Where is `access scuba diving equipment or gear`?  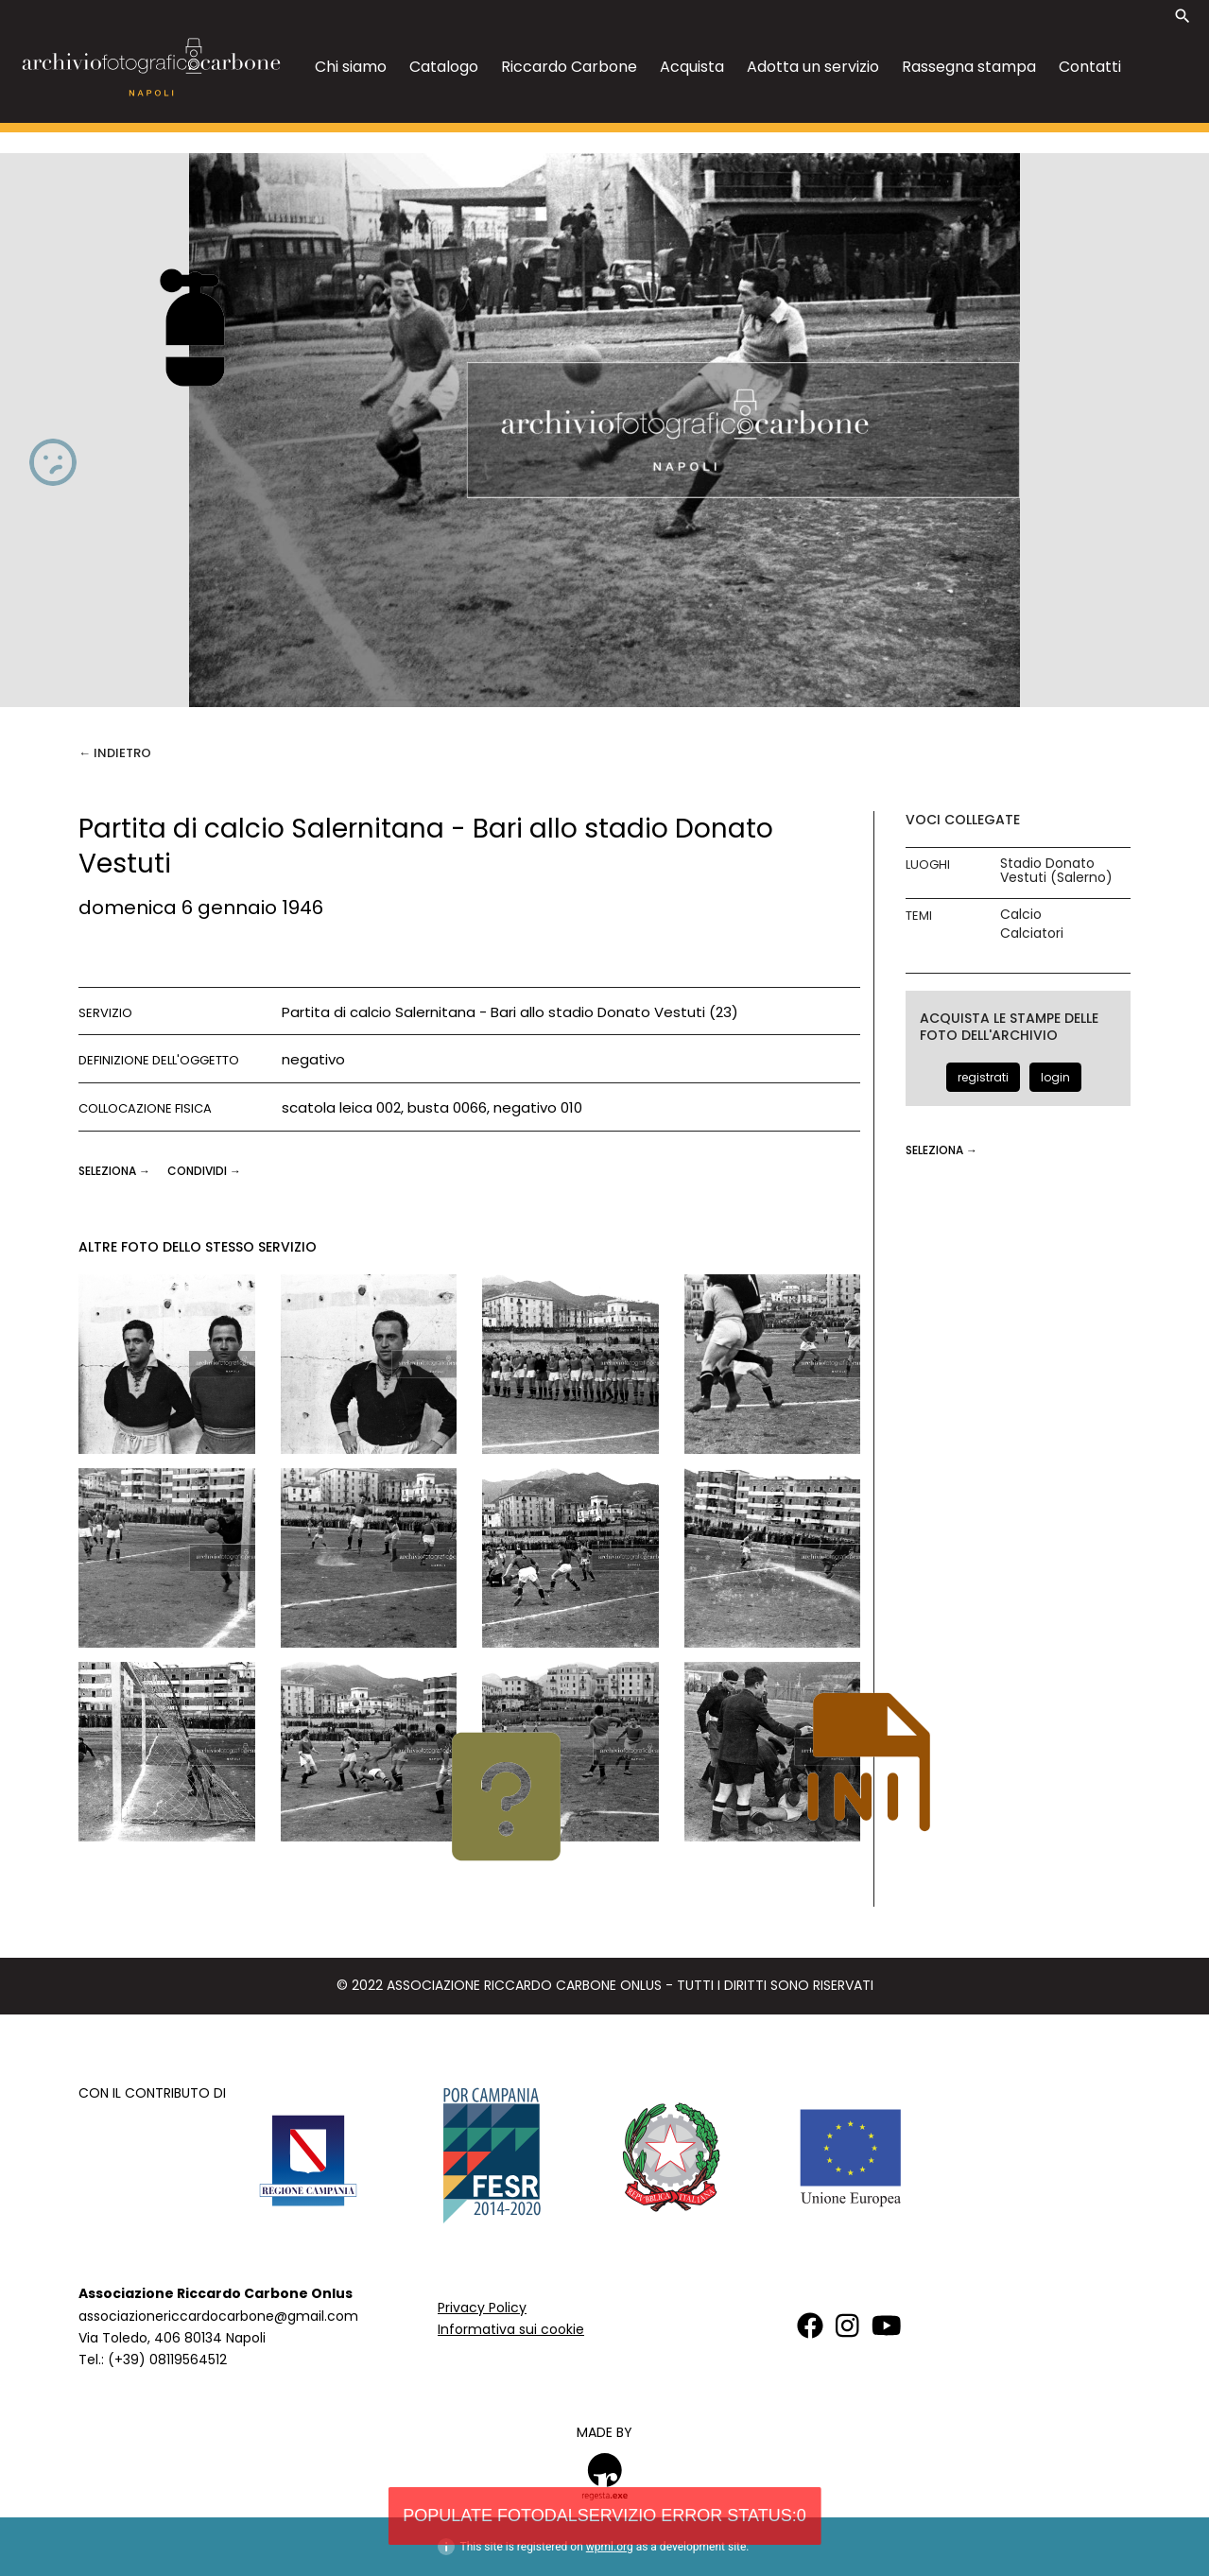 access scuba diving equipment or gear is located at coordinates (195, 327).